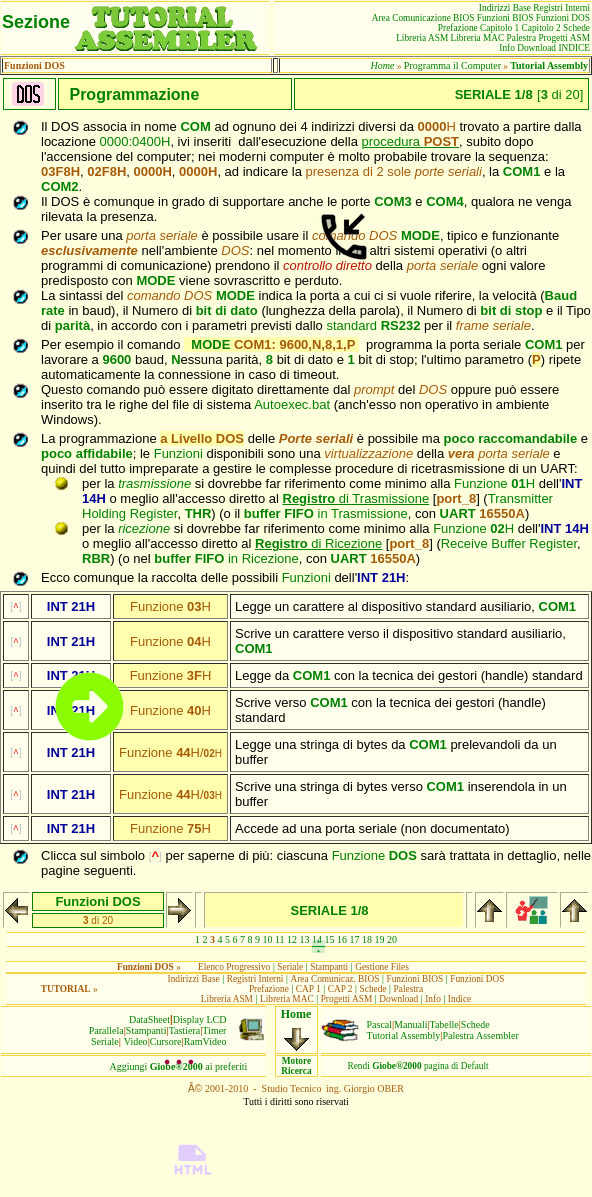 Image resolution: width=592 pixels, height=1197 pixels. I want to click on perform division calculation, so click(318, 946).